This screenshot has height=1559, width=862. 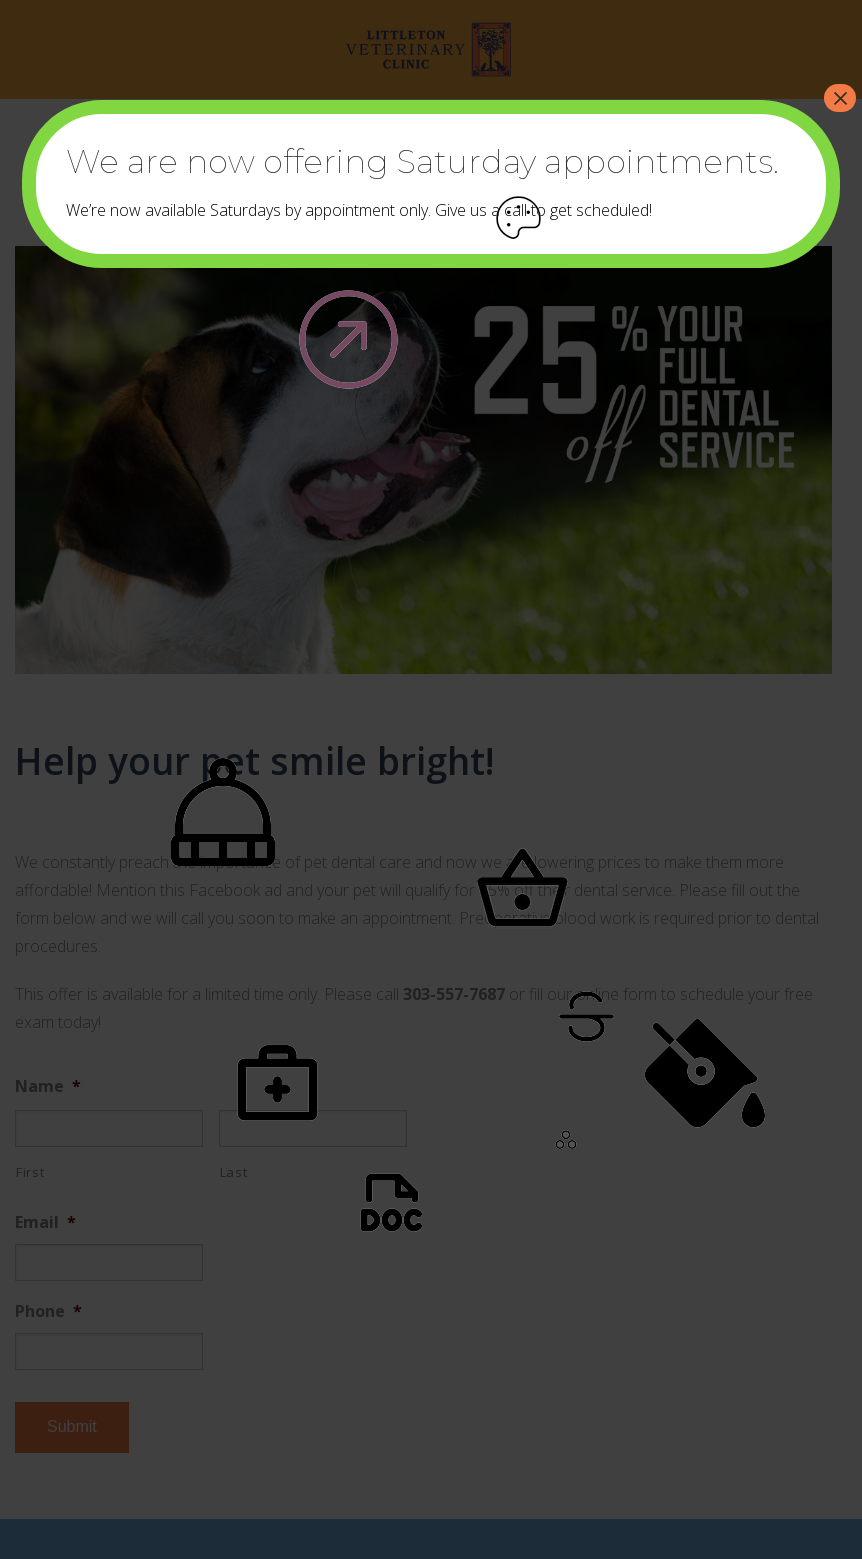 I want to click on fill area with selected color, so click(x=703, y=1077).